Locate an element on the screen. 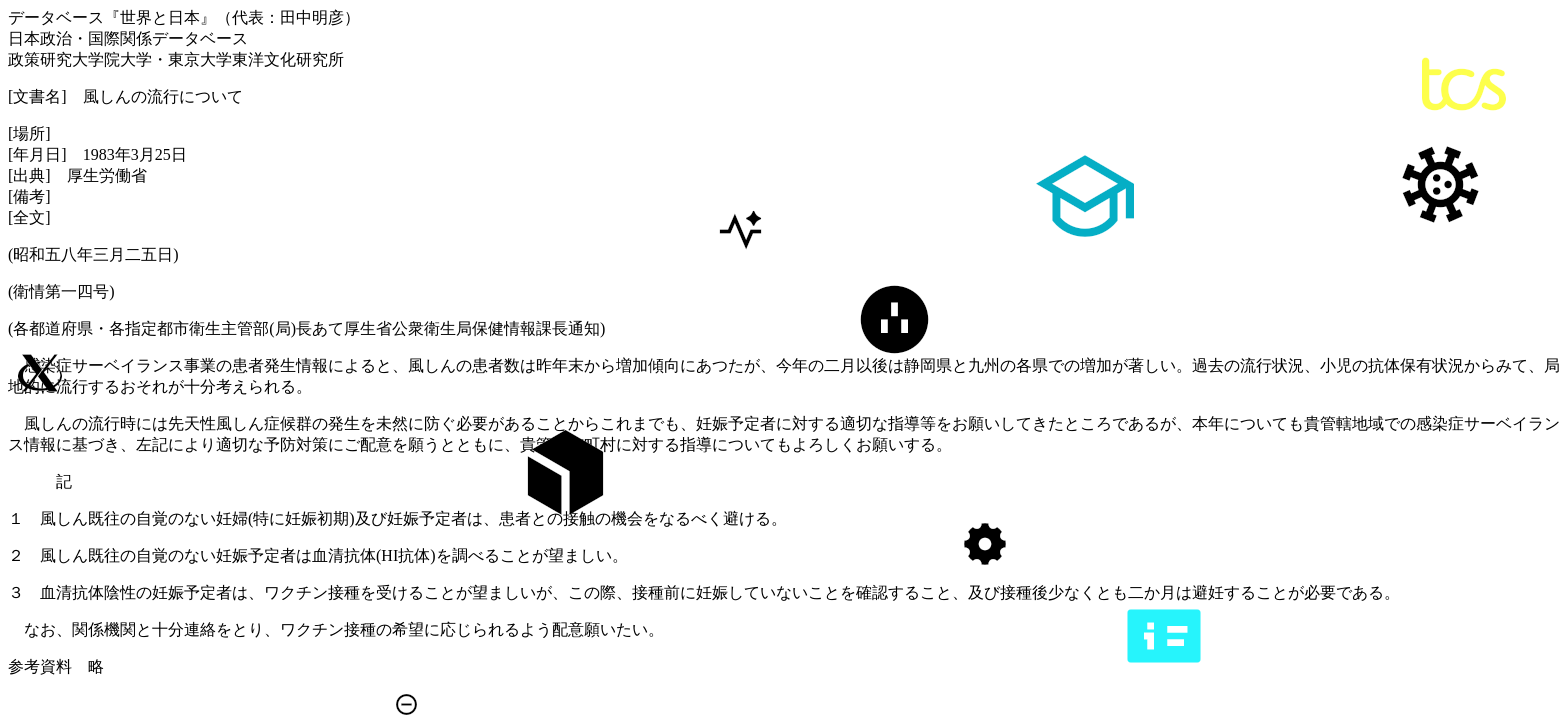 This screenshot has height=720, width=1568. access settings or preferences is located at coordinates (985, 544).